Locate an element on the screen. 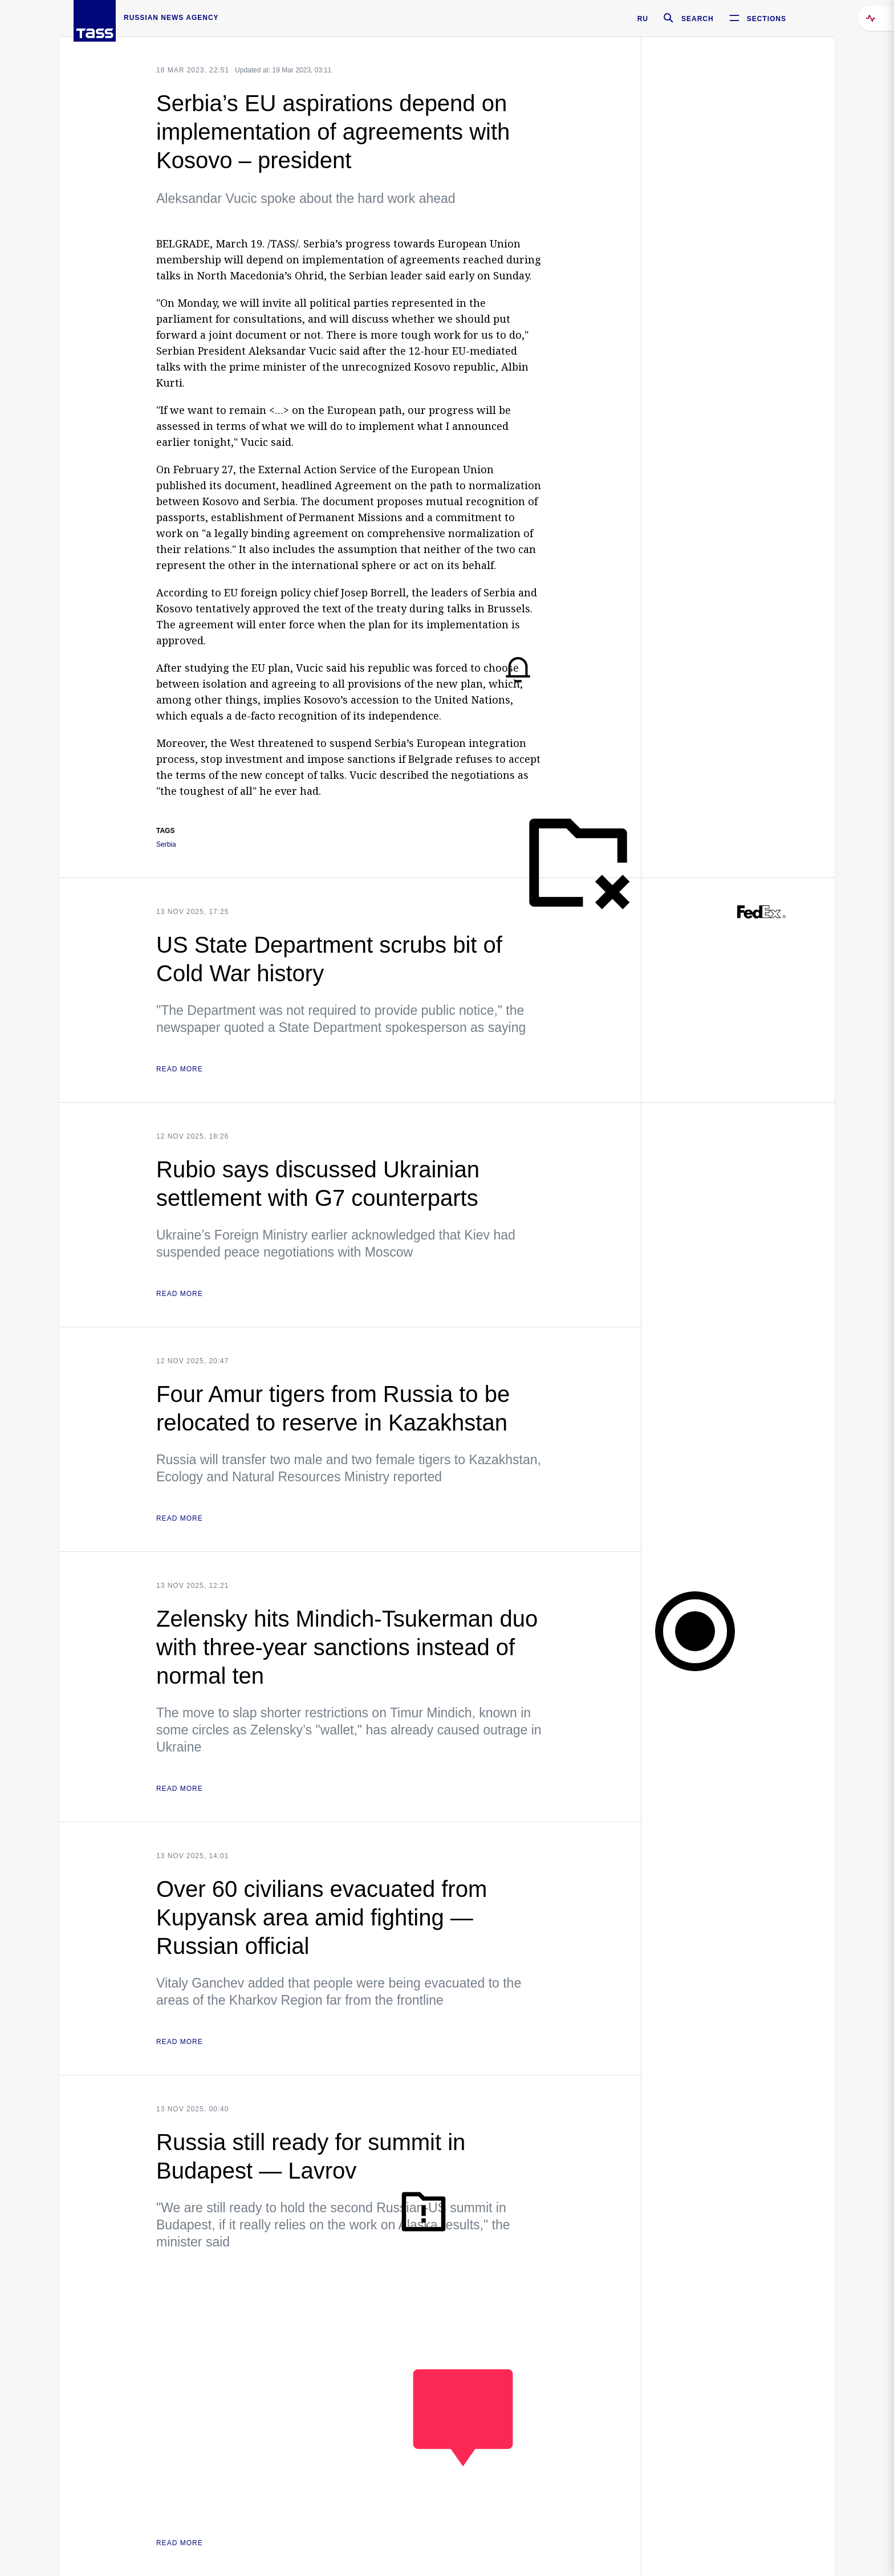 This screenshot has height=2576, width=894. open the FedEx shipping app is located at coordinates (761, 912).